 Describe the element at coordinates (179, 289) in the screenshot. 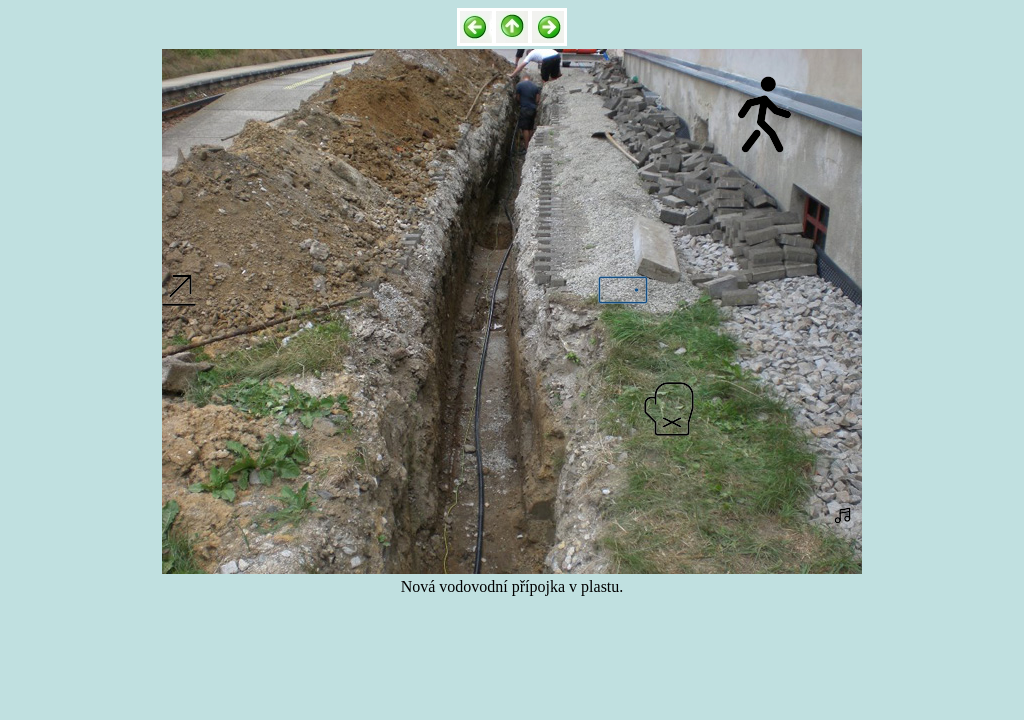

I see `open link in new window or tab` at that location.